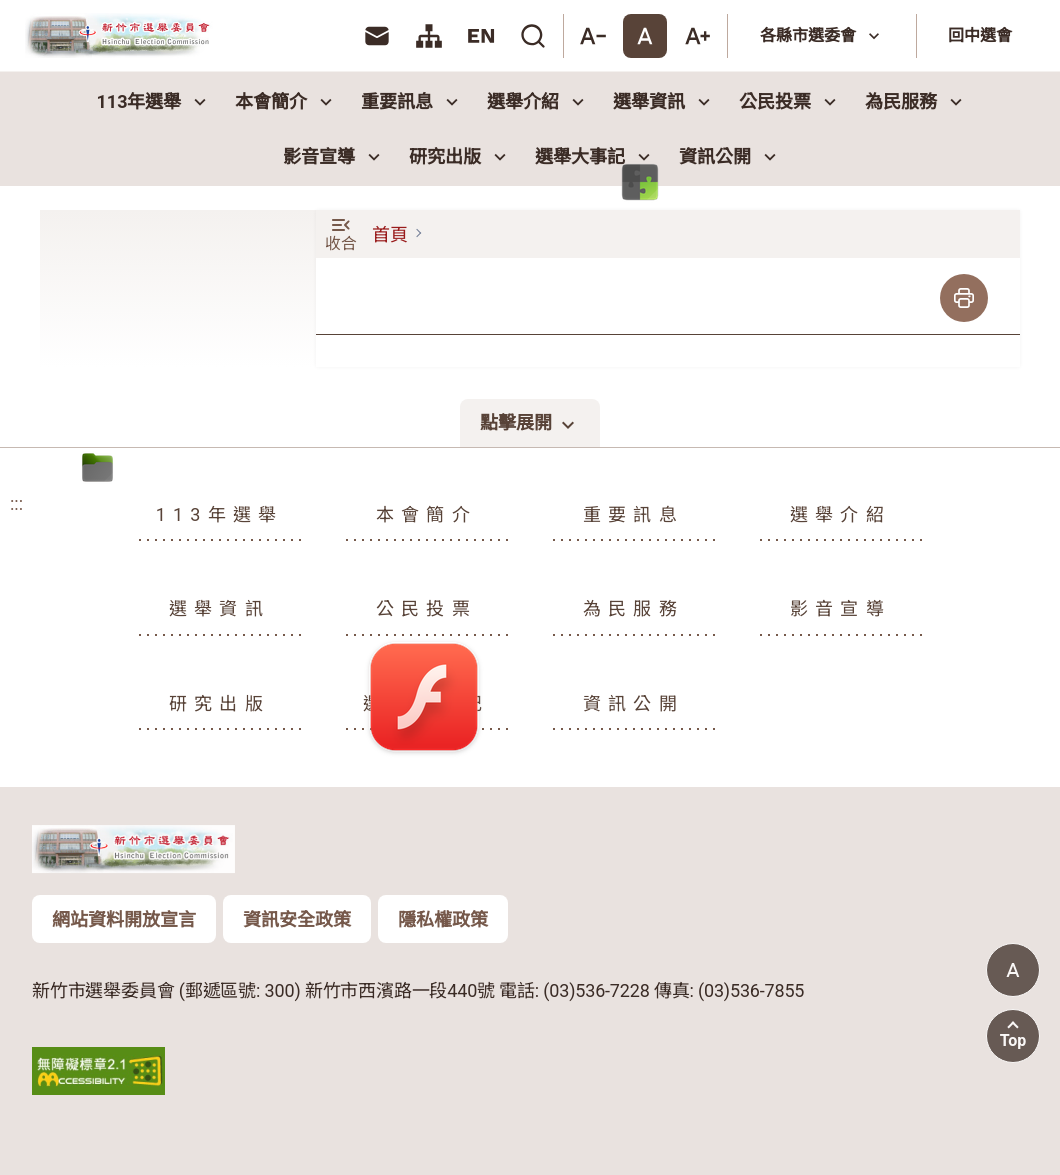  What do you see at coordinates (97, 467) in the screenshot?
I see `view contents of an open folder` at bounding box center [97, 467].